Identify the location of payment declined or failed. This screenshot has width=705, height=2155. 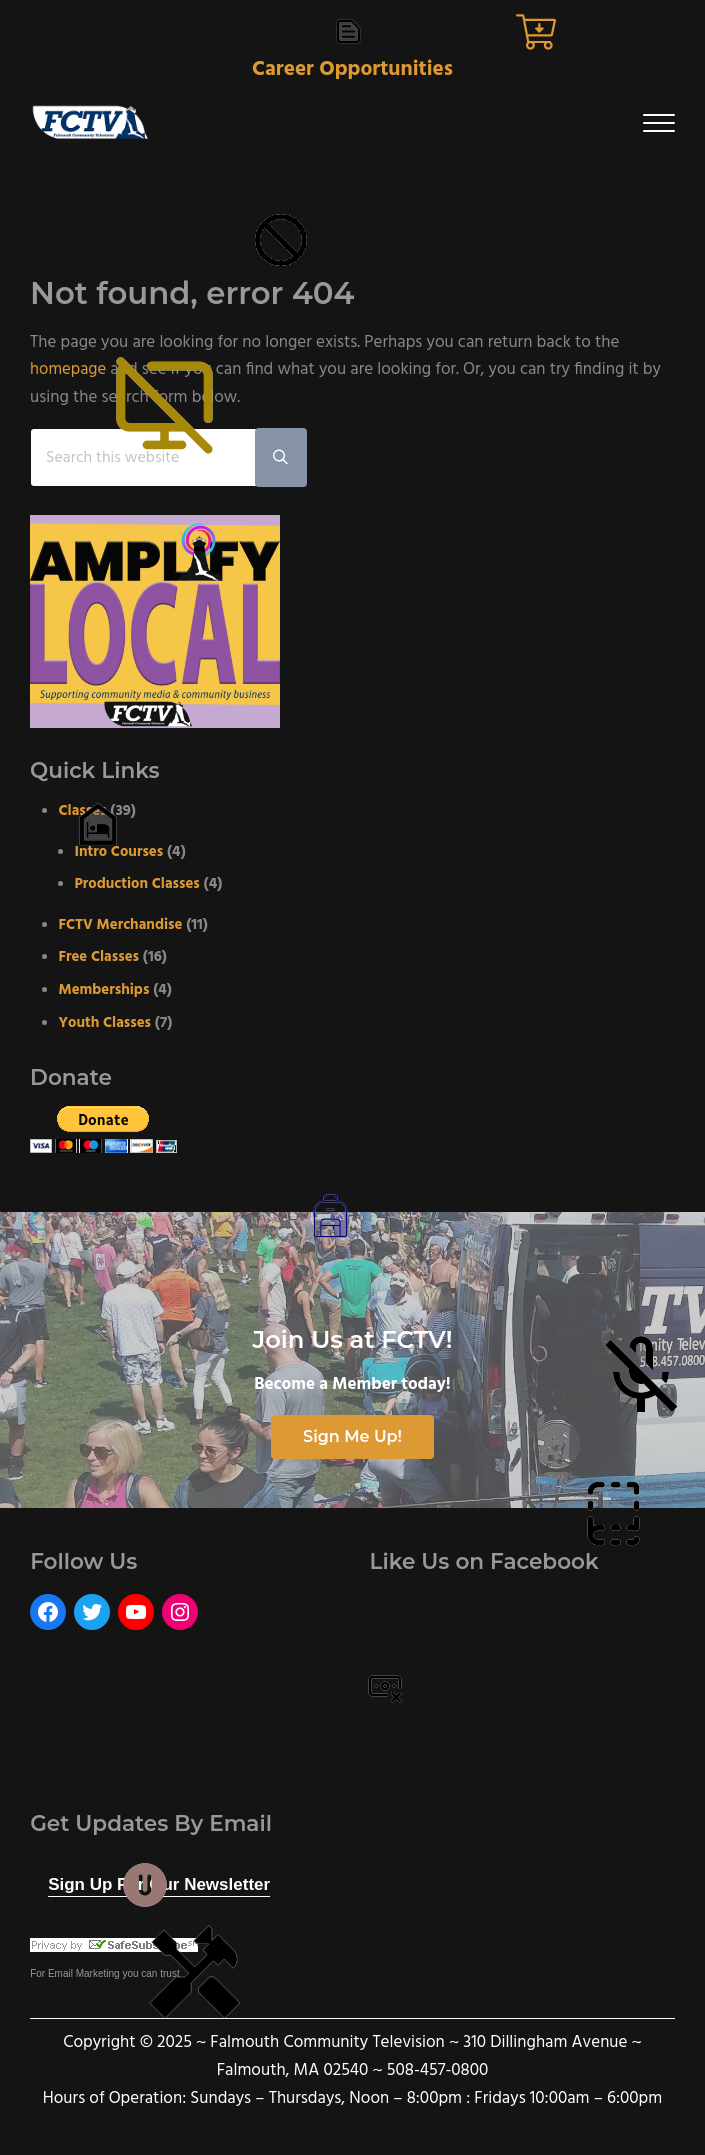
(385, 1686).